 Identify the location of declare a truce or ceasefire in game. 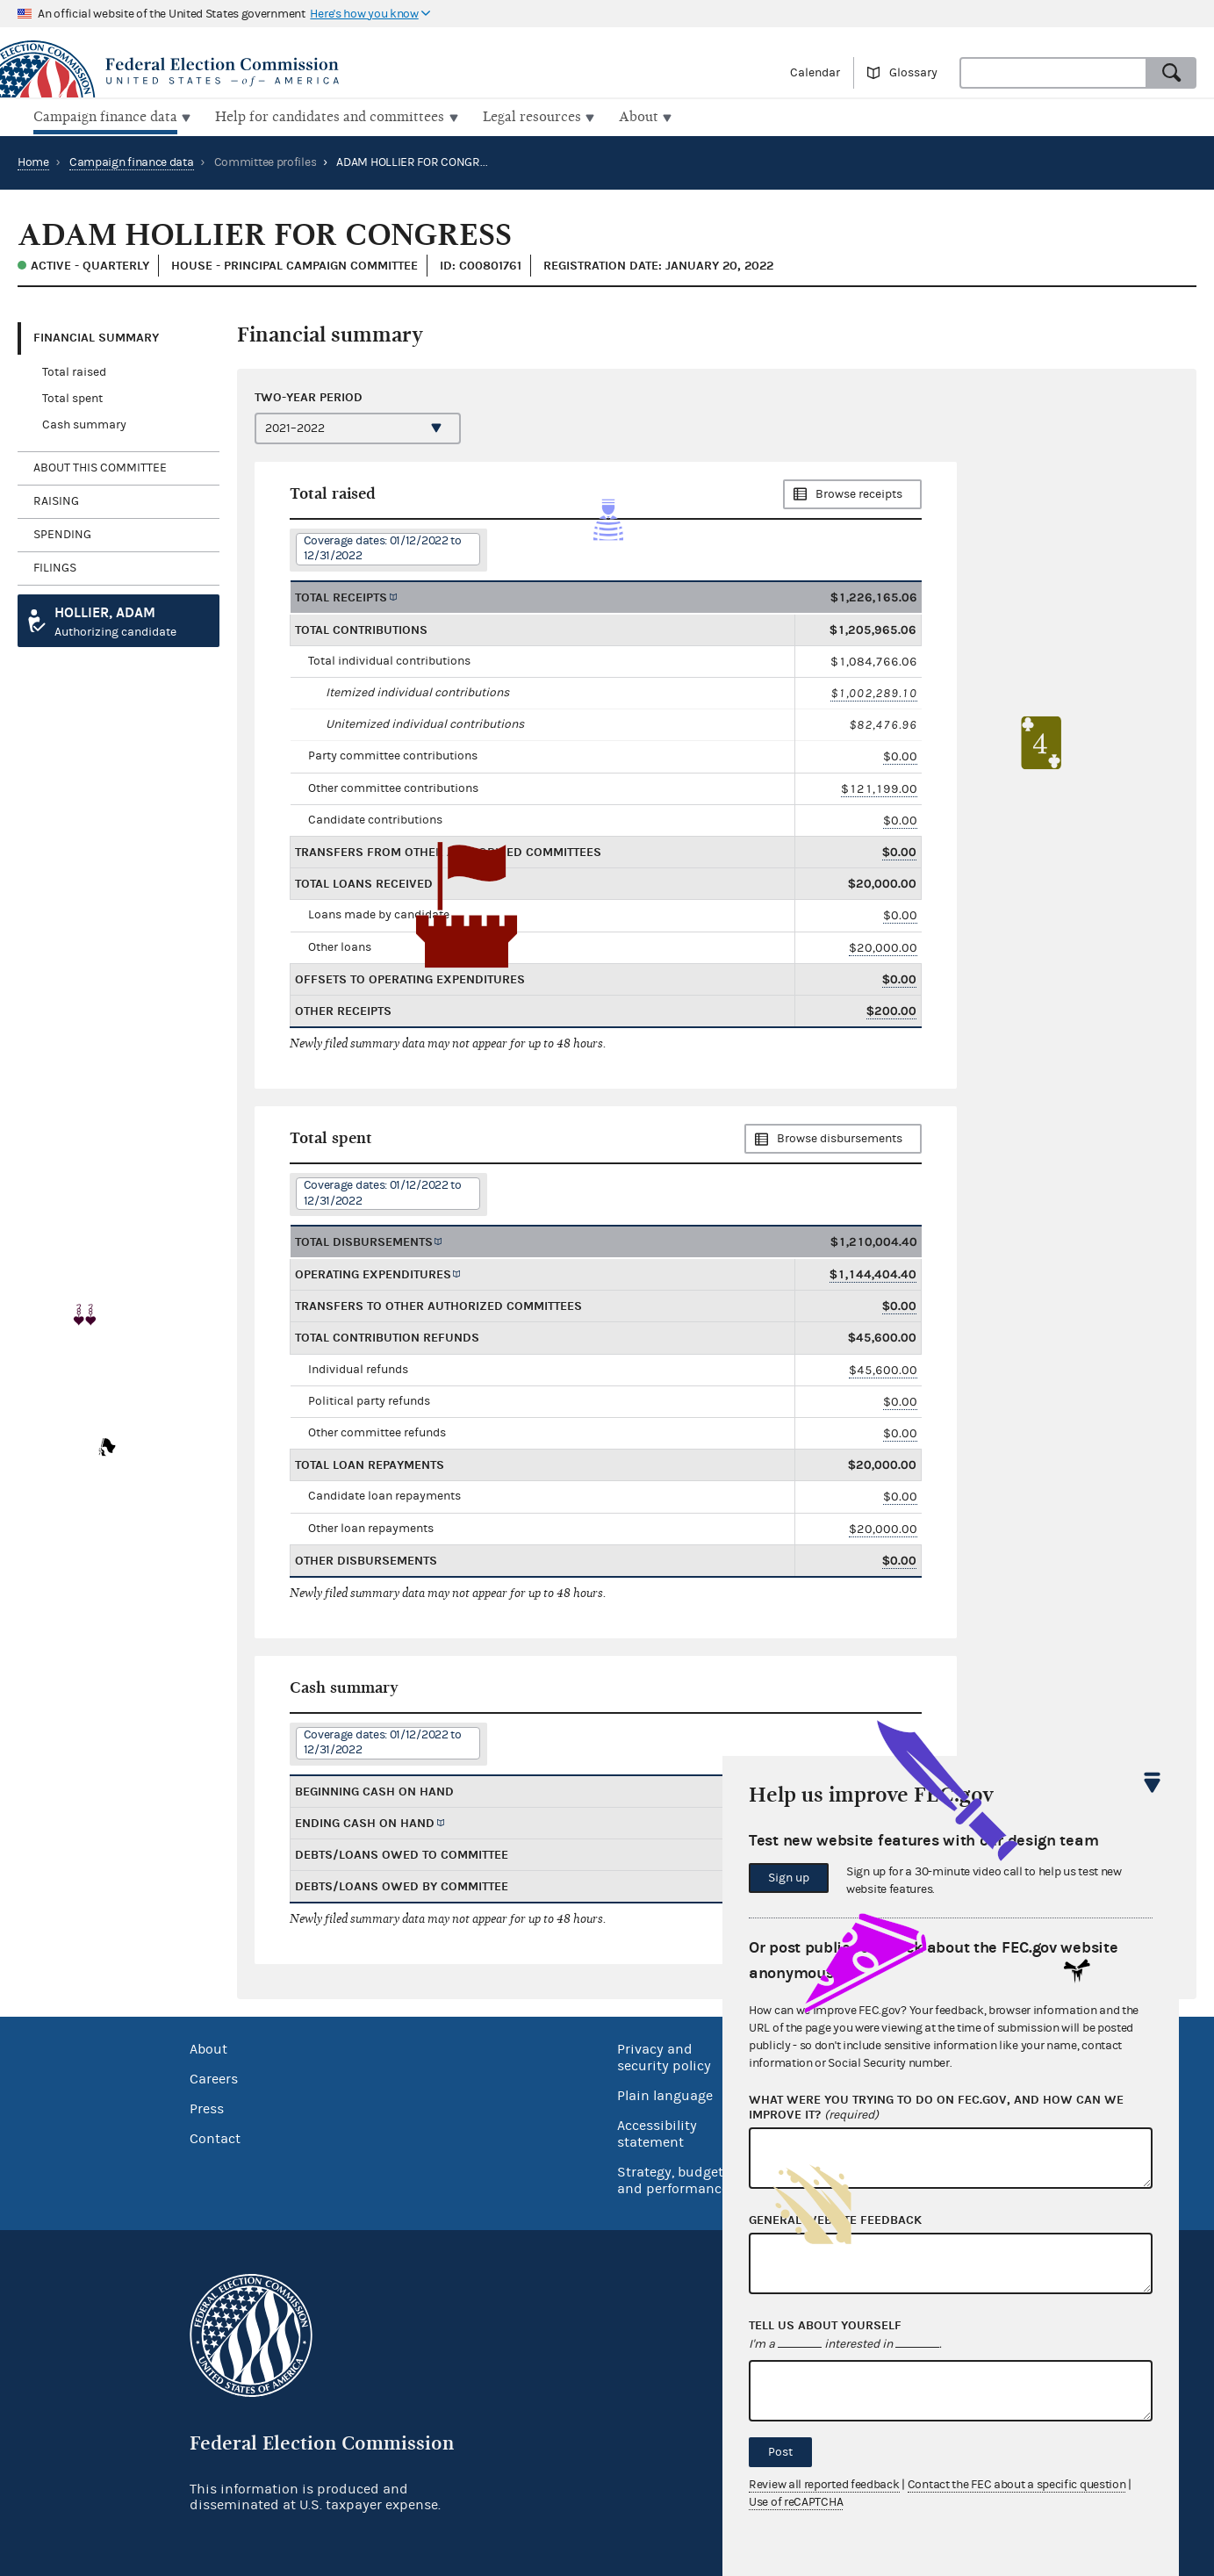
(107, 1447).